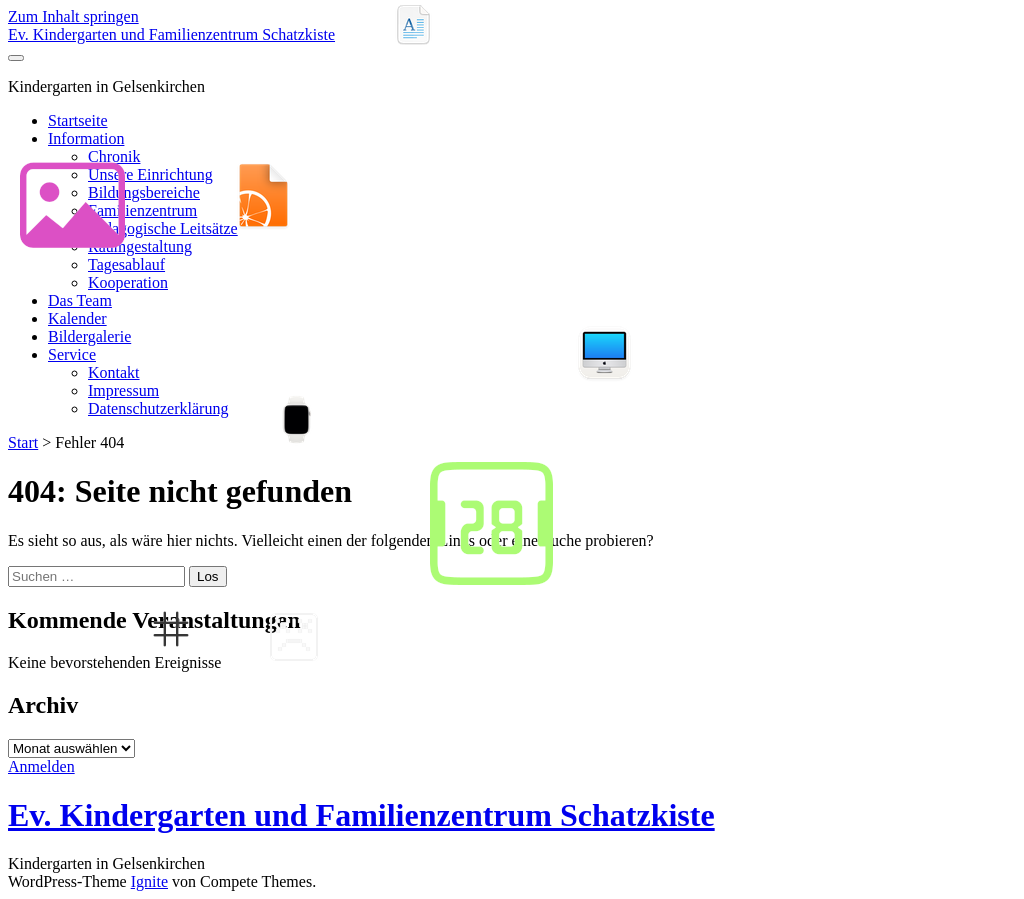  What do you see at coordinates (413, 24) in the screenshot?
I see `open a text document file` at bounding box center [413, 24].